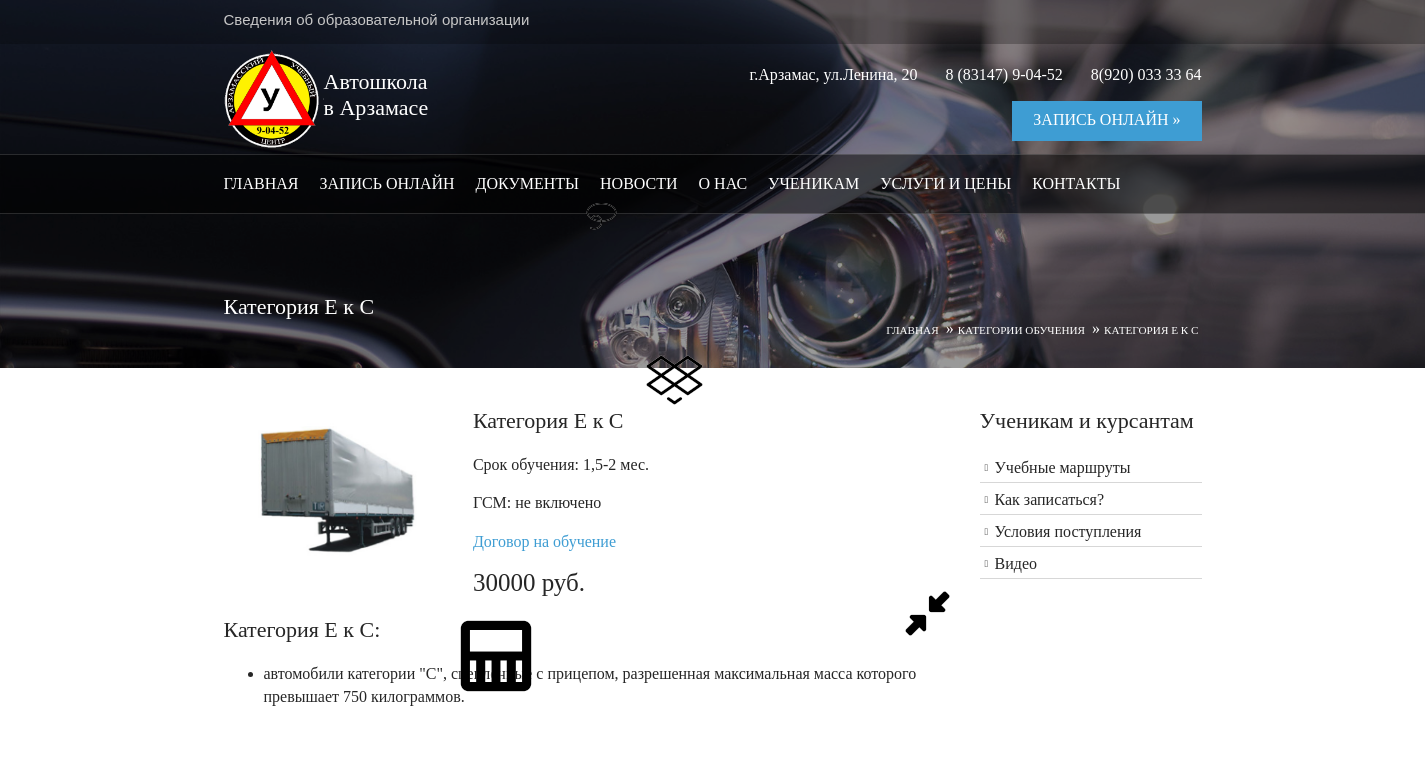 The width and height of the screenshot is (1425, 764). I want to click on toggle bottom panel visibility, so click(496, 656).